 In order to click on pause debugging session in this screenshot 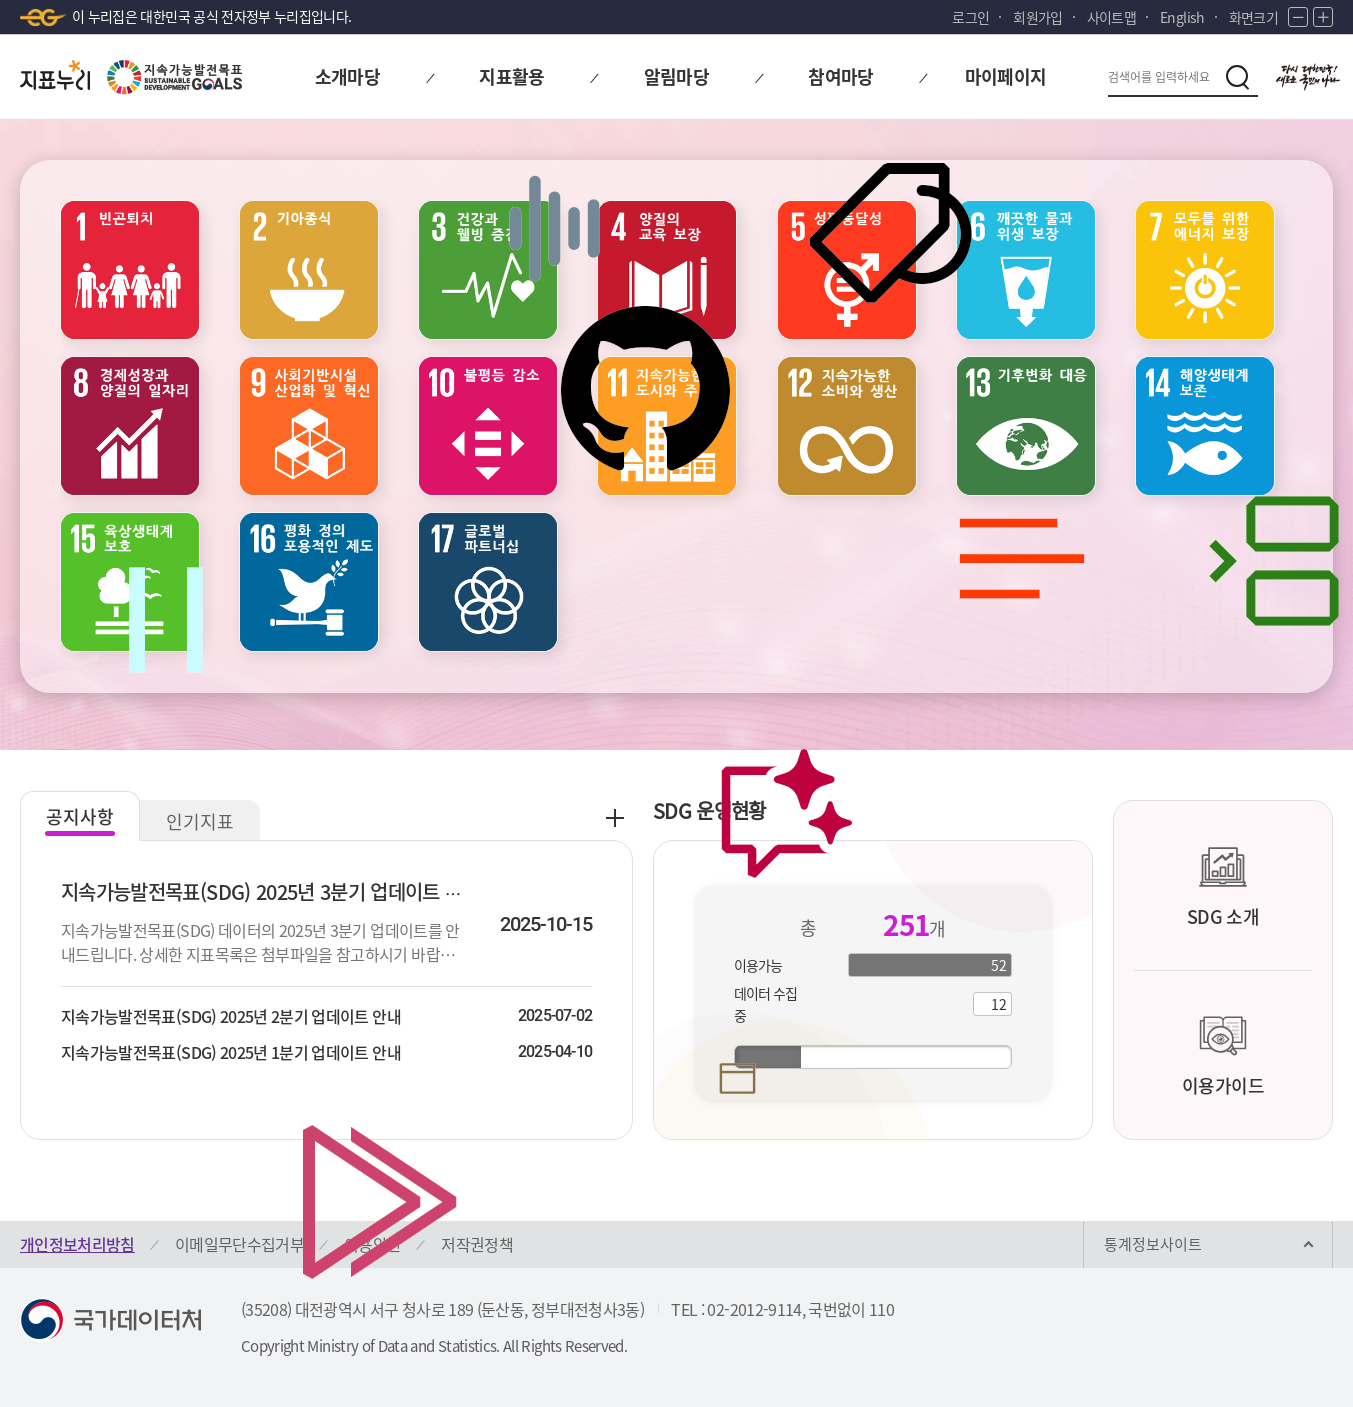, I will do `click(166, 620)`.